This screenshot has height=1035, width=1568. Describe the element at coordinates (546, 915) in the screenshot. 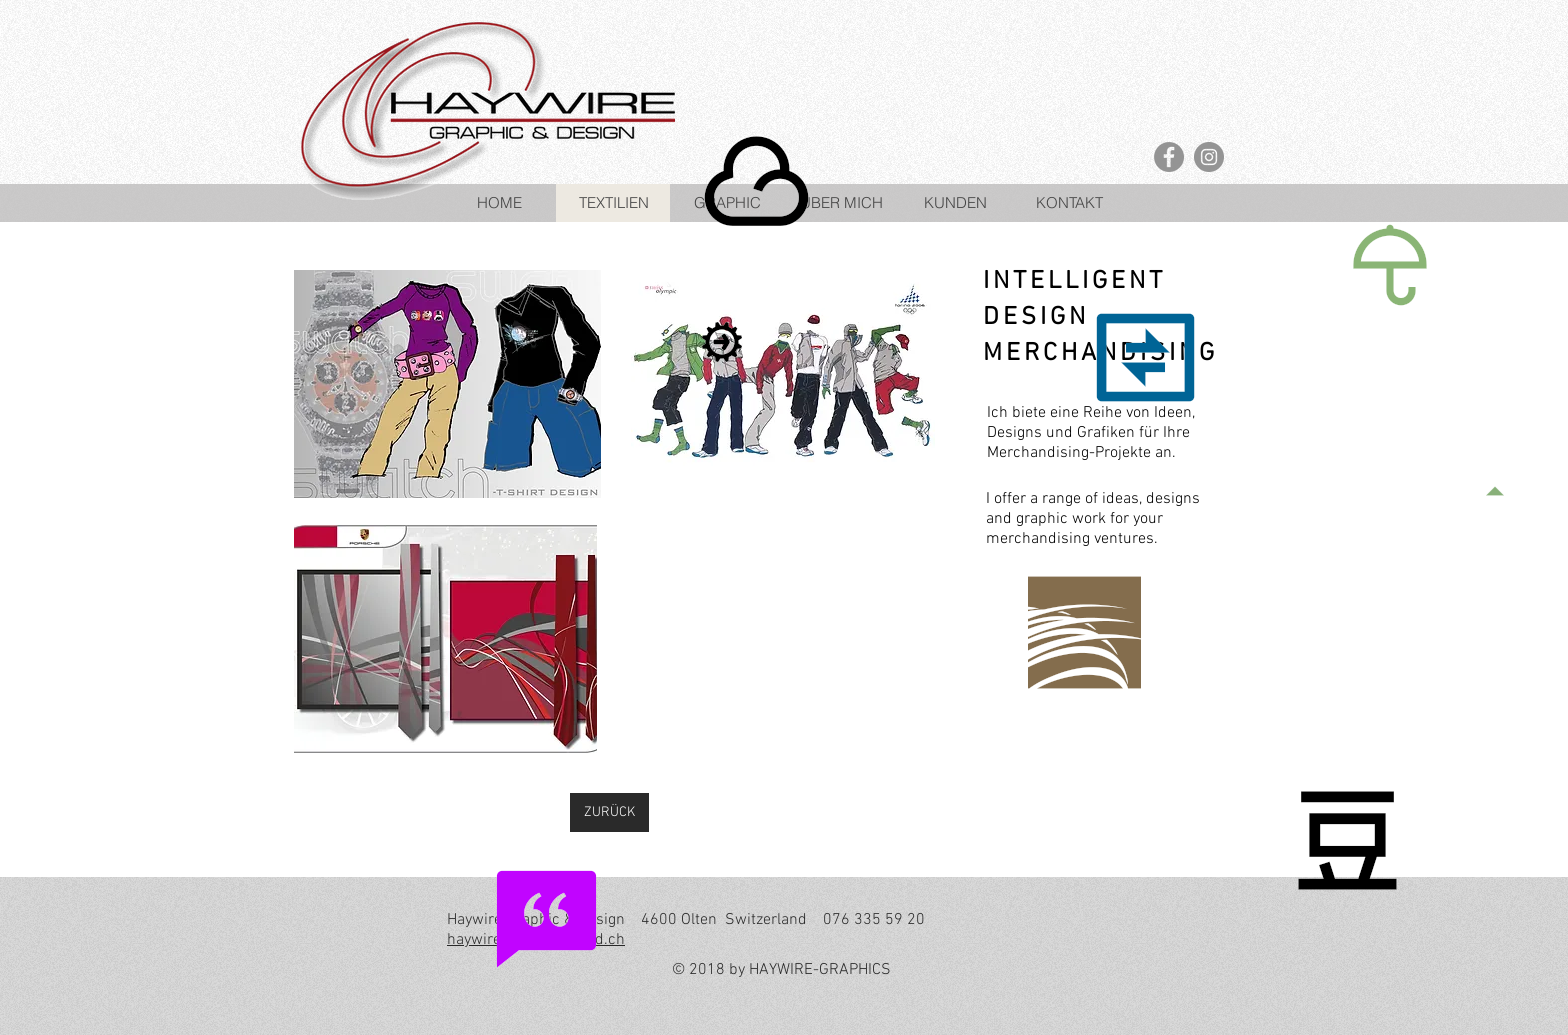

I see `view quoted messages` at that location.